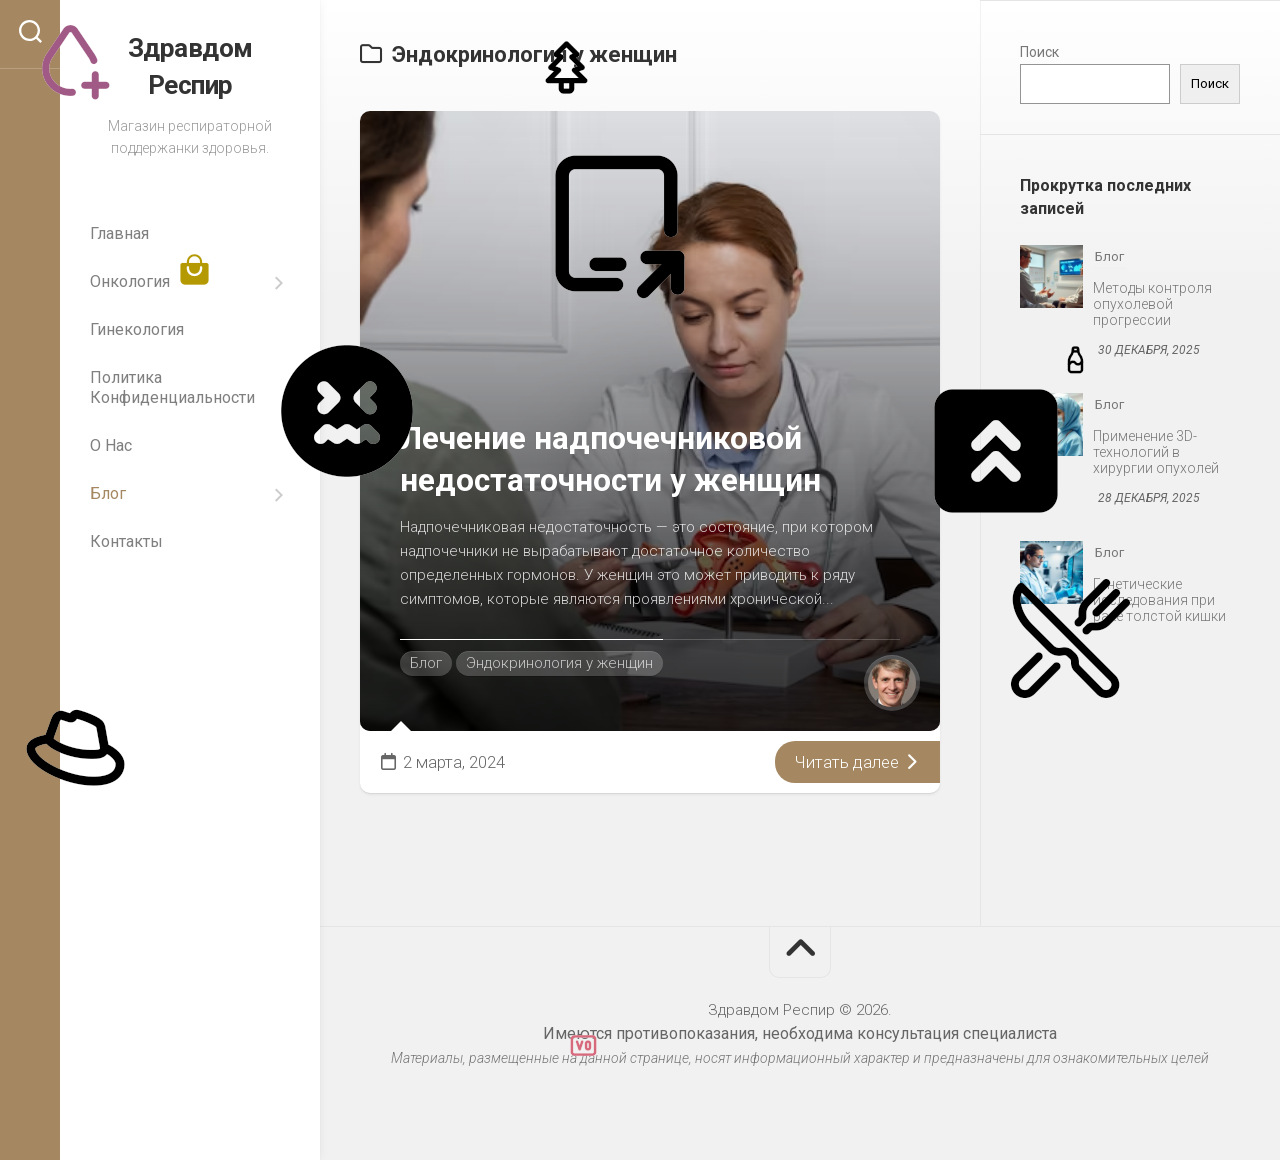 The height and width of the screenshot is (1160, 1280). I want to click on express frustration or anger reaction, so click(347, 411).